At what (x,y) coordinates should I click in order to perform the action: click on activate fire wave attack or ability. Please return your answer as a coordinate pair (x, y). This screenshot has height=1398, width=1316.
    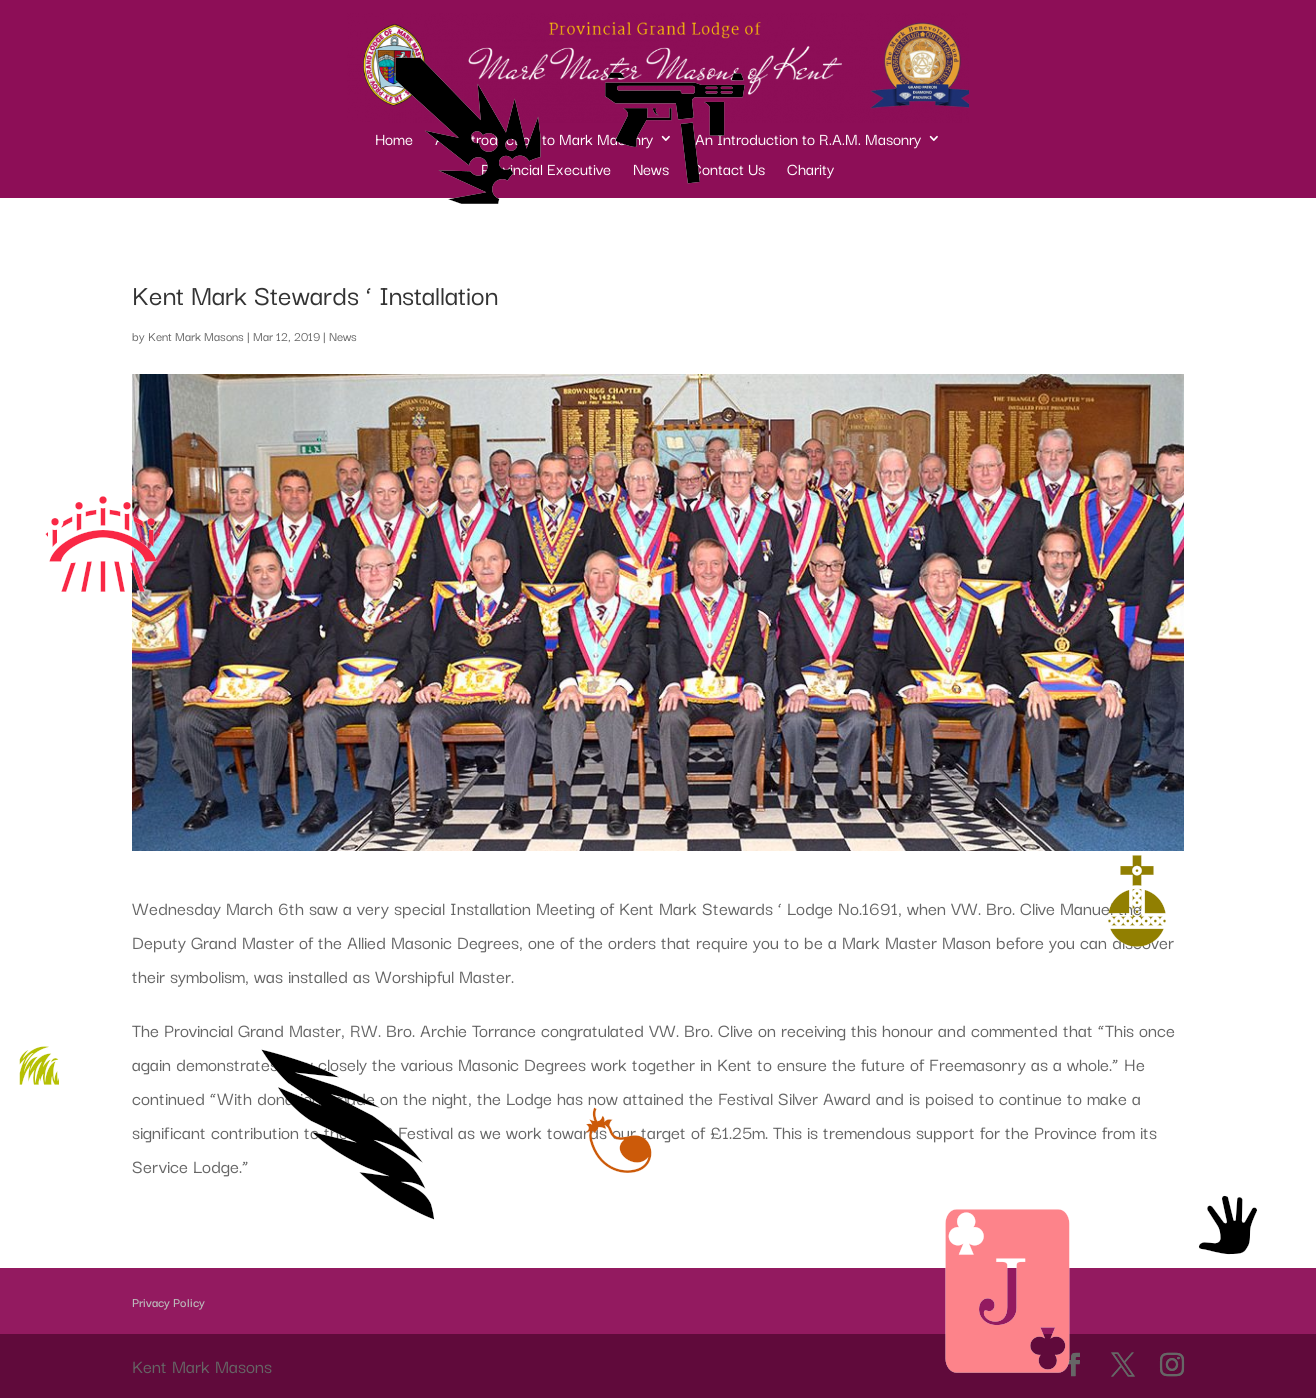
    Looking at the image, I should click on (39, 1065).